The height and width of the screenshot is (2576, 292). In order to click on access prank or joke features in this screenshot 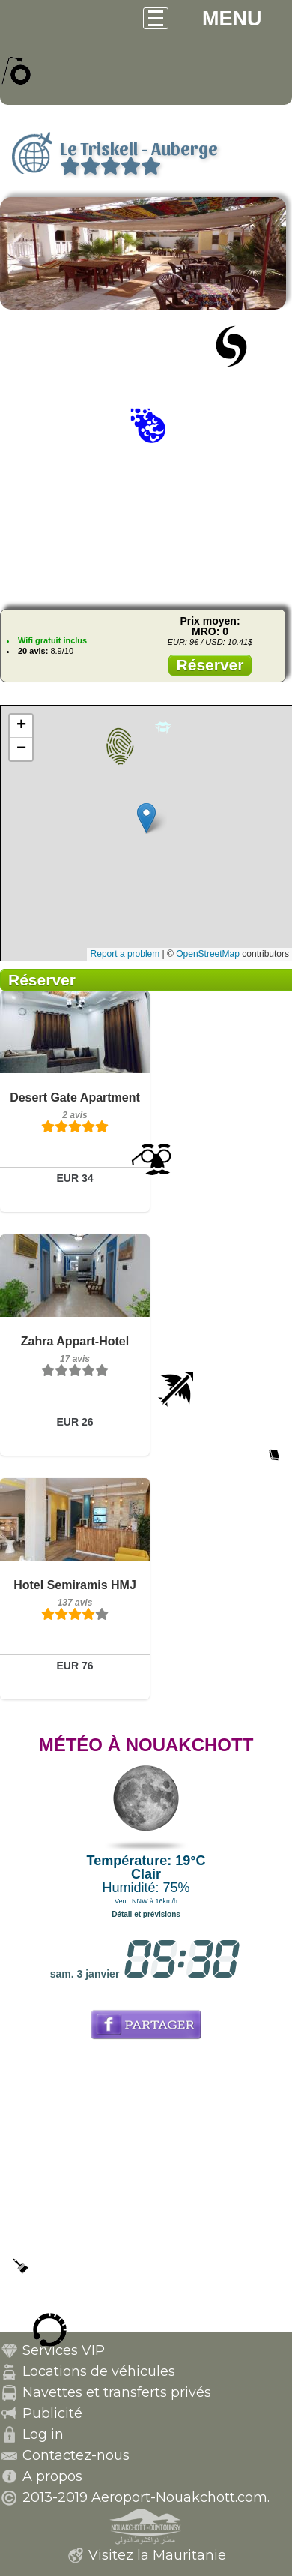, I will do `click(151, 1159)`.